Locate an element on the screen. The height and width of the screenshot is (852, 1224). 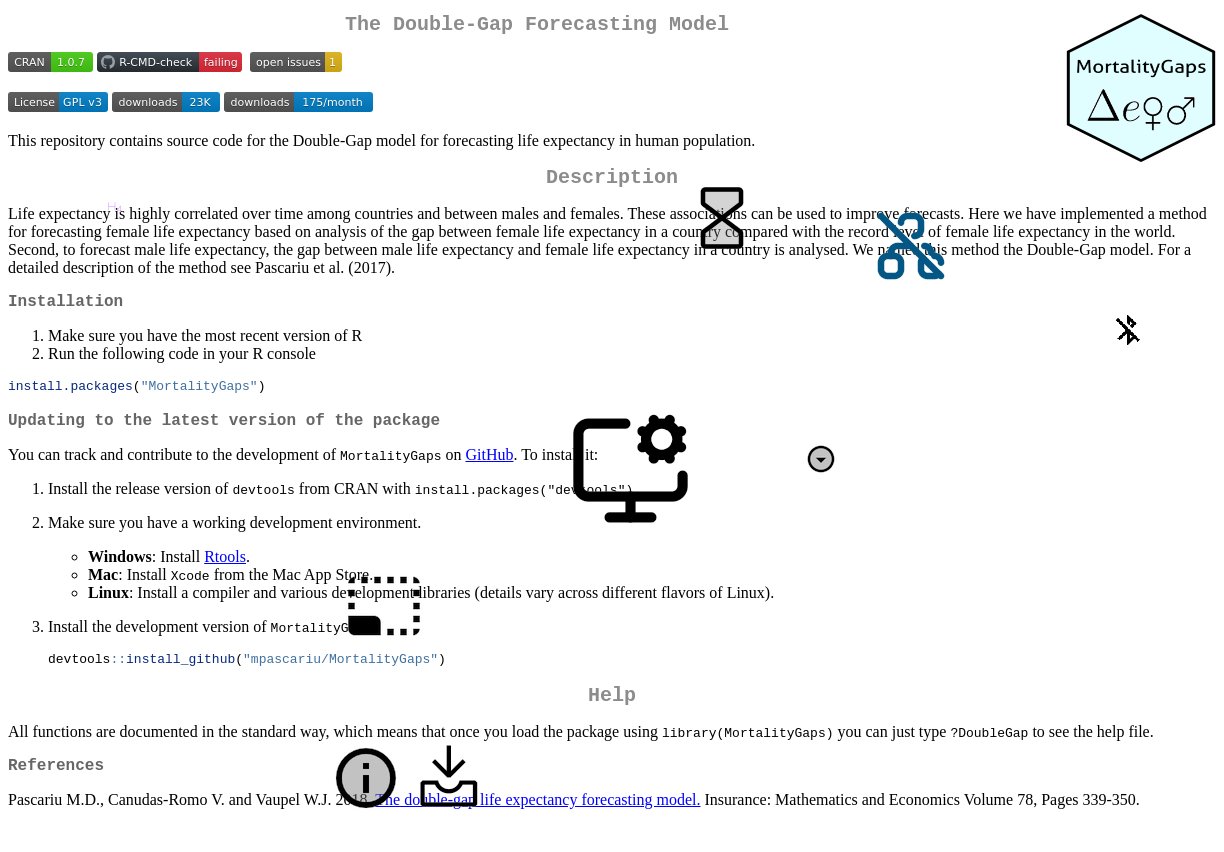
access display settings is located at coordinates (630, 470).